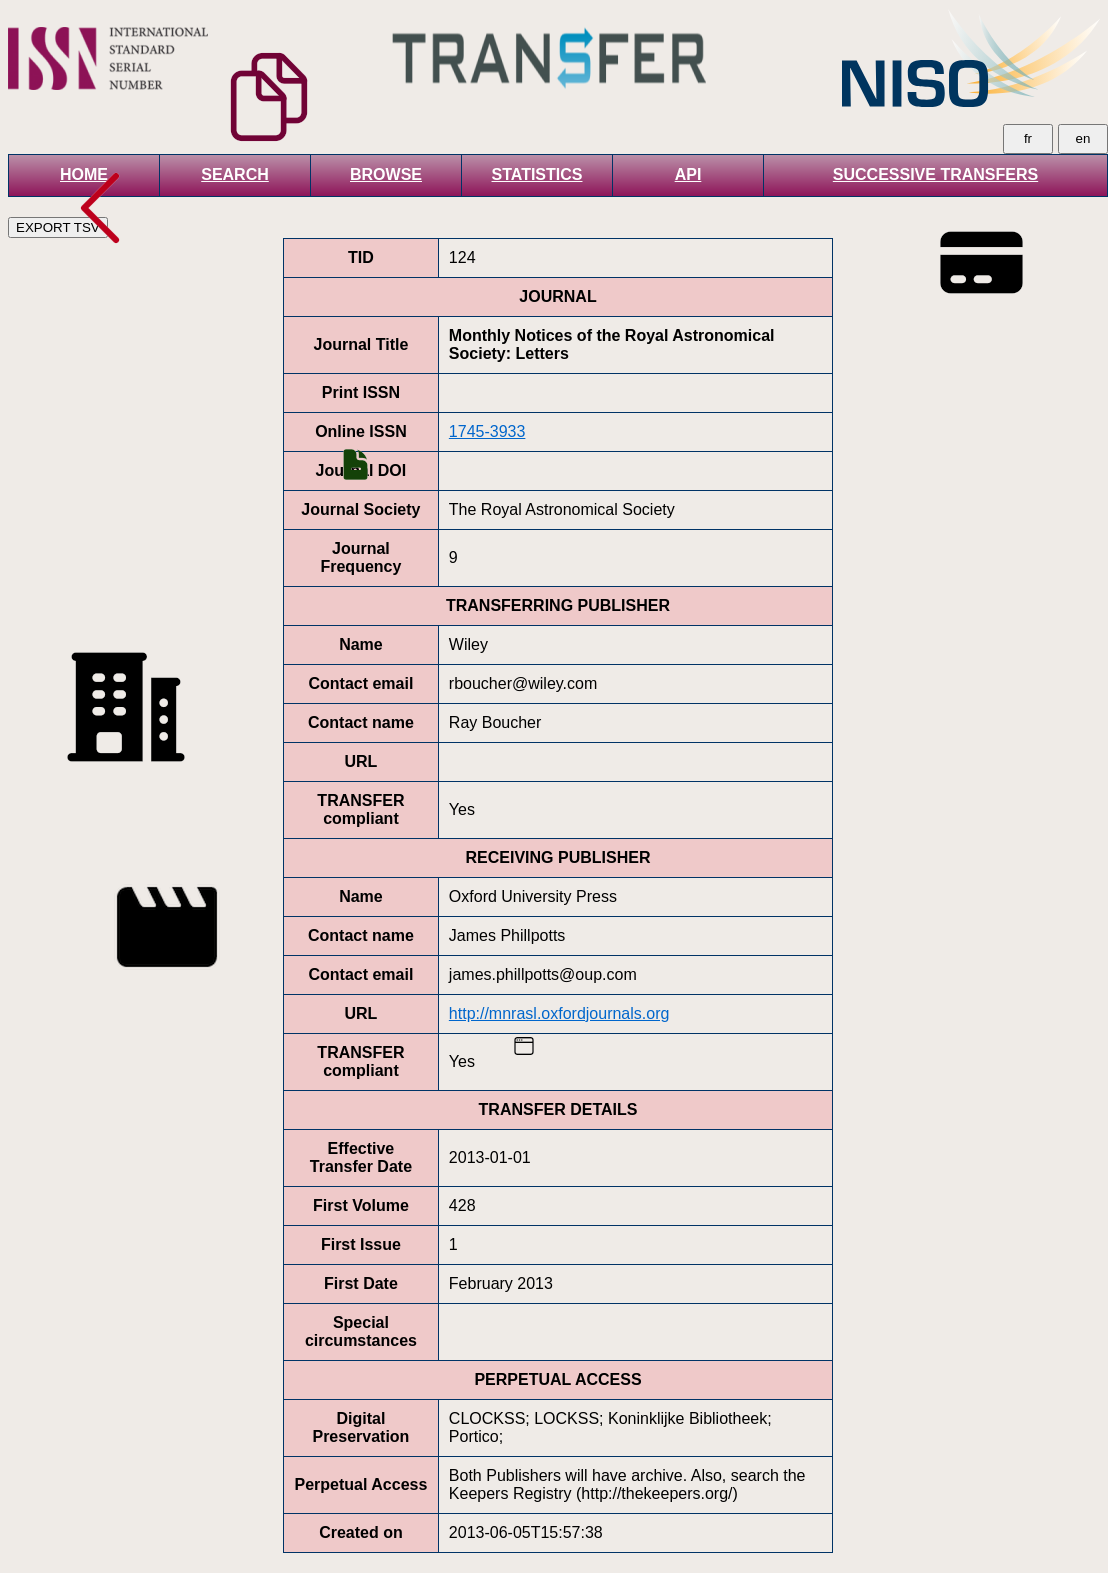 Image resolution: width=1108 pixels, height=1573 pixels. I want to click on view all documents, so click(269, 97).